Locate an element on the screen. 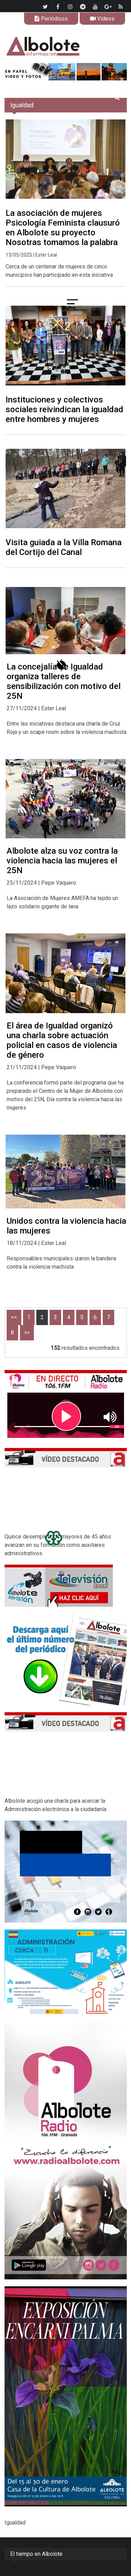 The height and width of the screenshot is (2576, 131). indicates wheelchair accessible facilities is located at coordinates (11, 172).